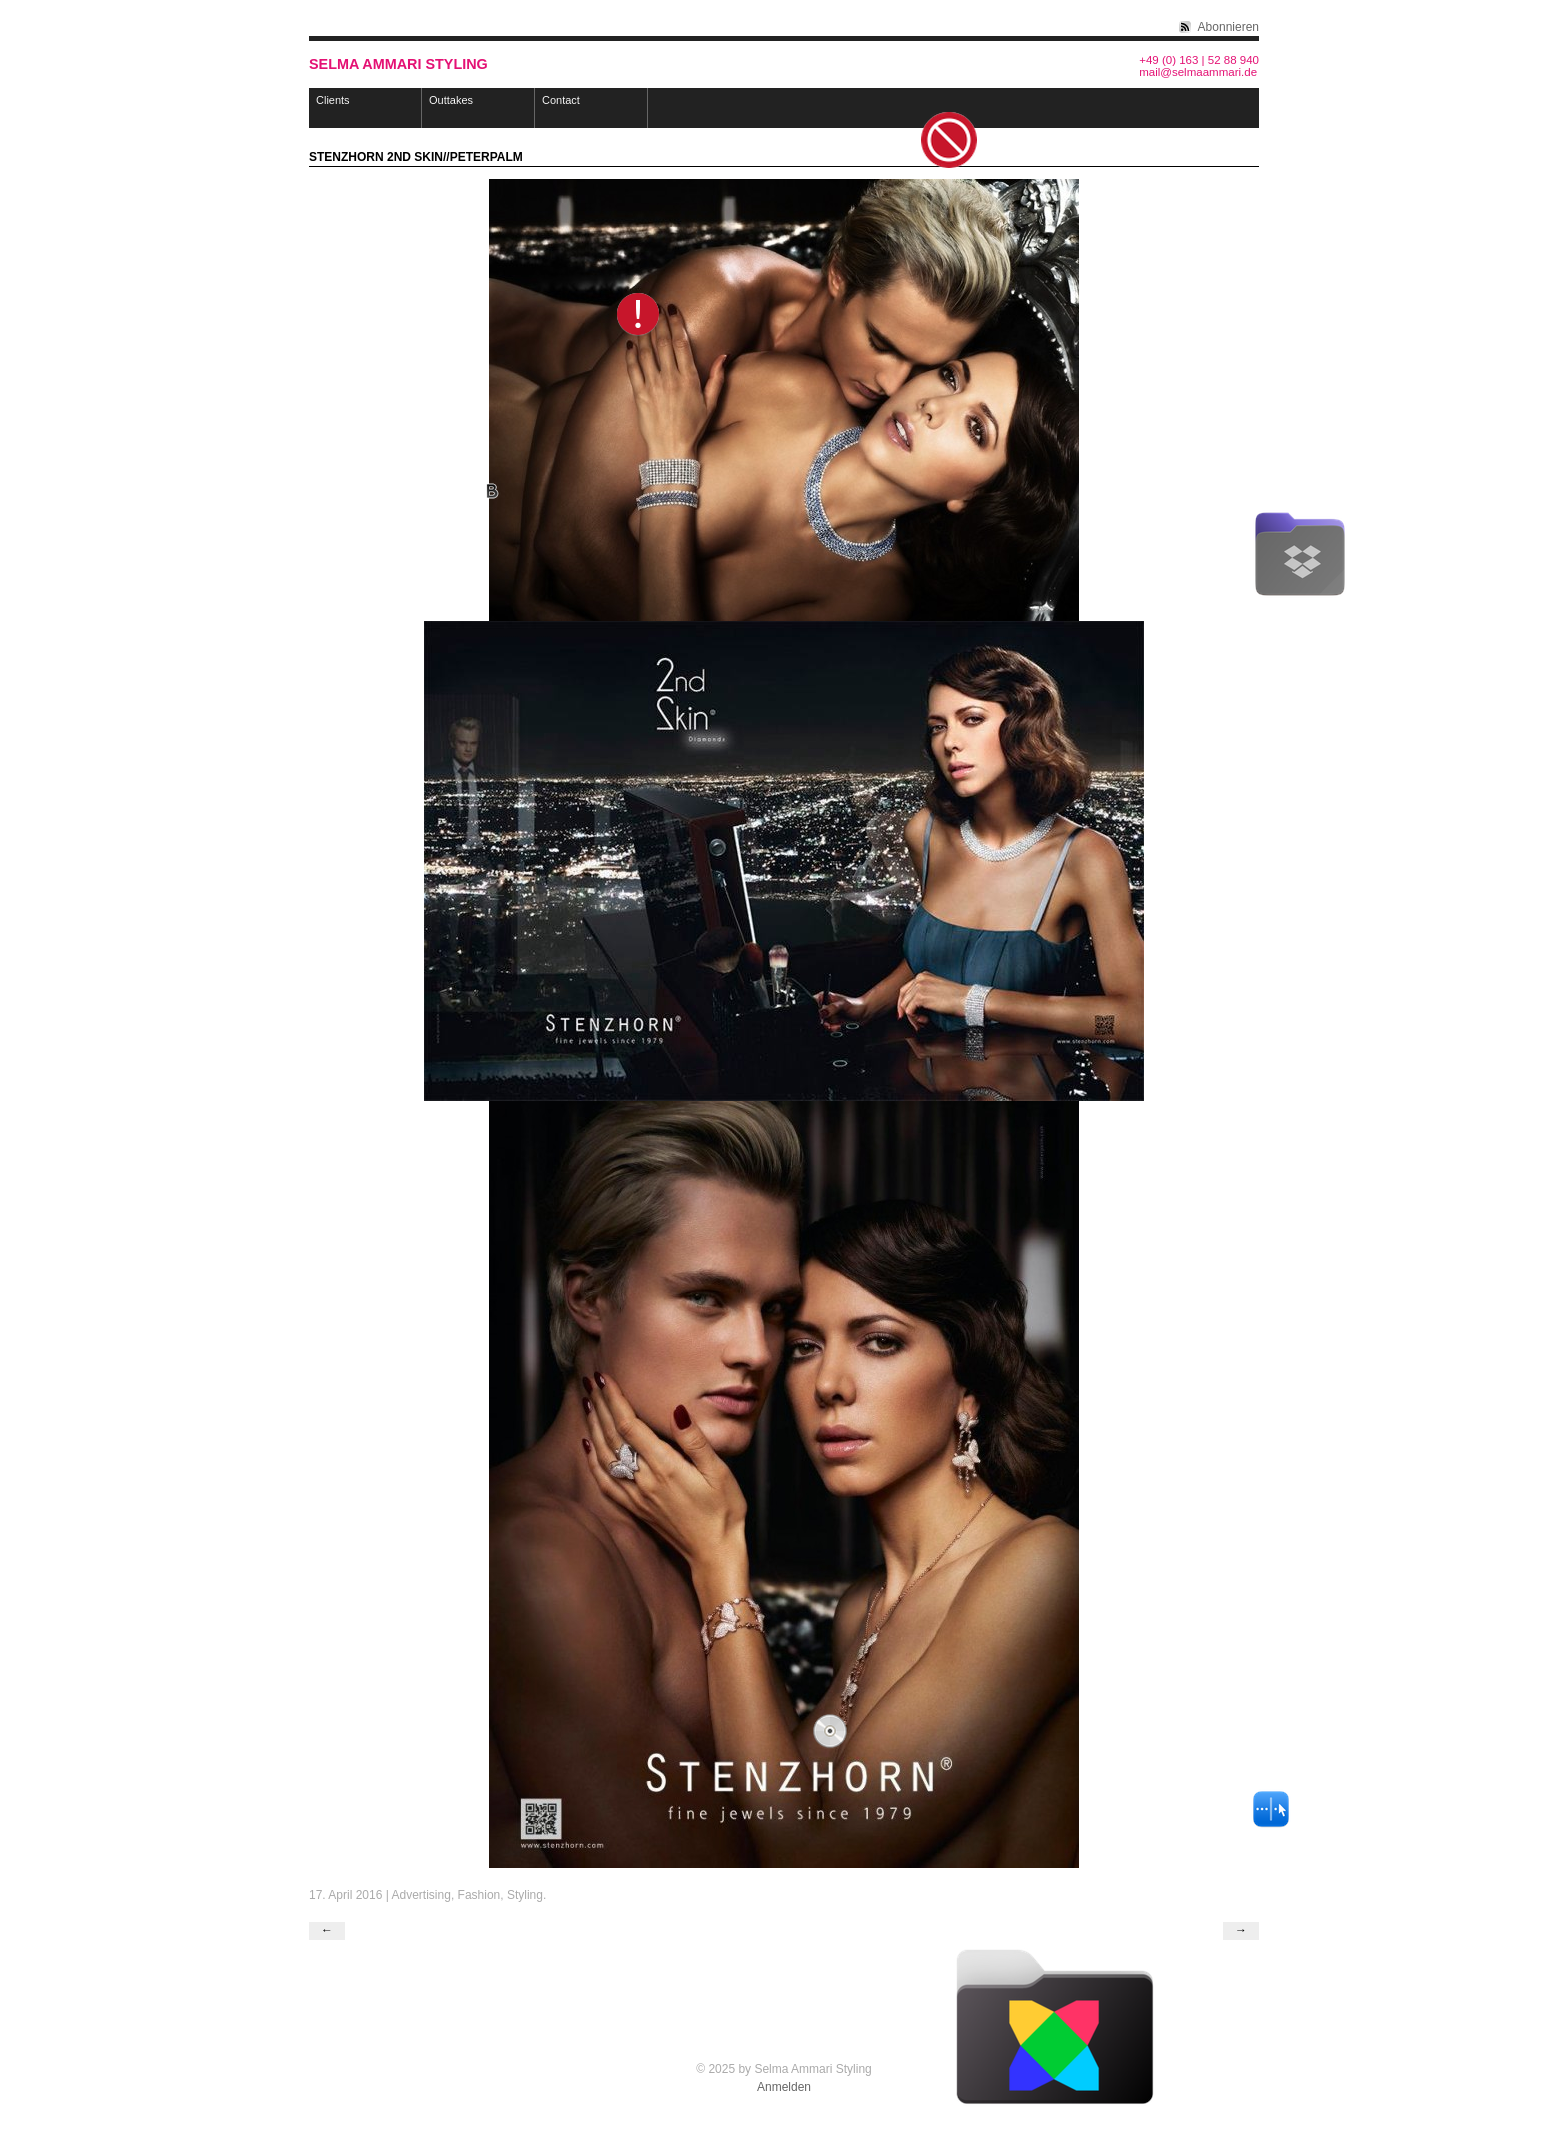 This screenshot has height=2144, width=1568. What do you see at coordinates (830, 1731) in the screenshot?
I see `access DVD-RAM drive or disc` at bounding box center [830, 1731].